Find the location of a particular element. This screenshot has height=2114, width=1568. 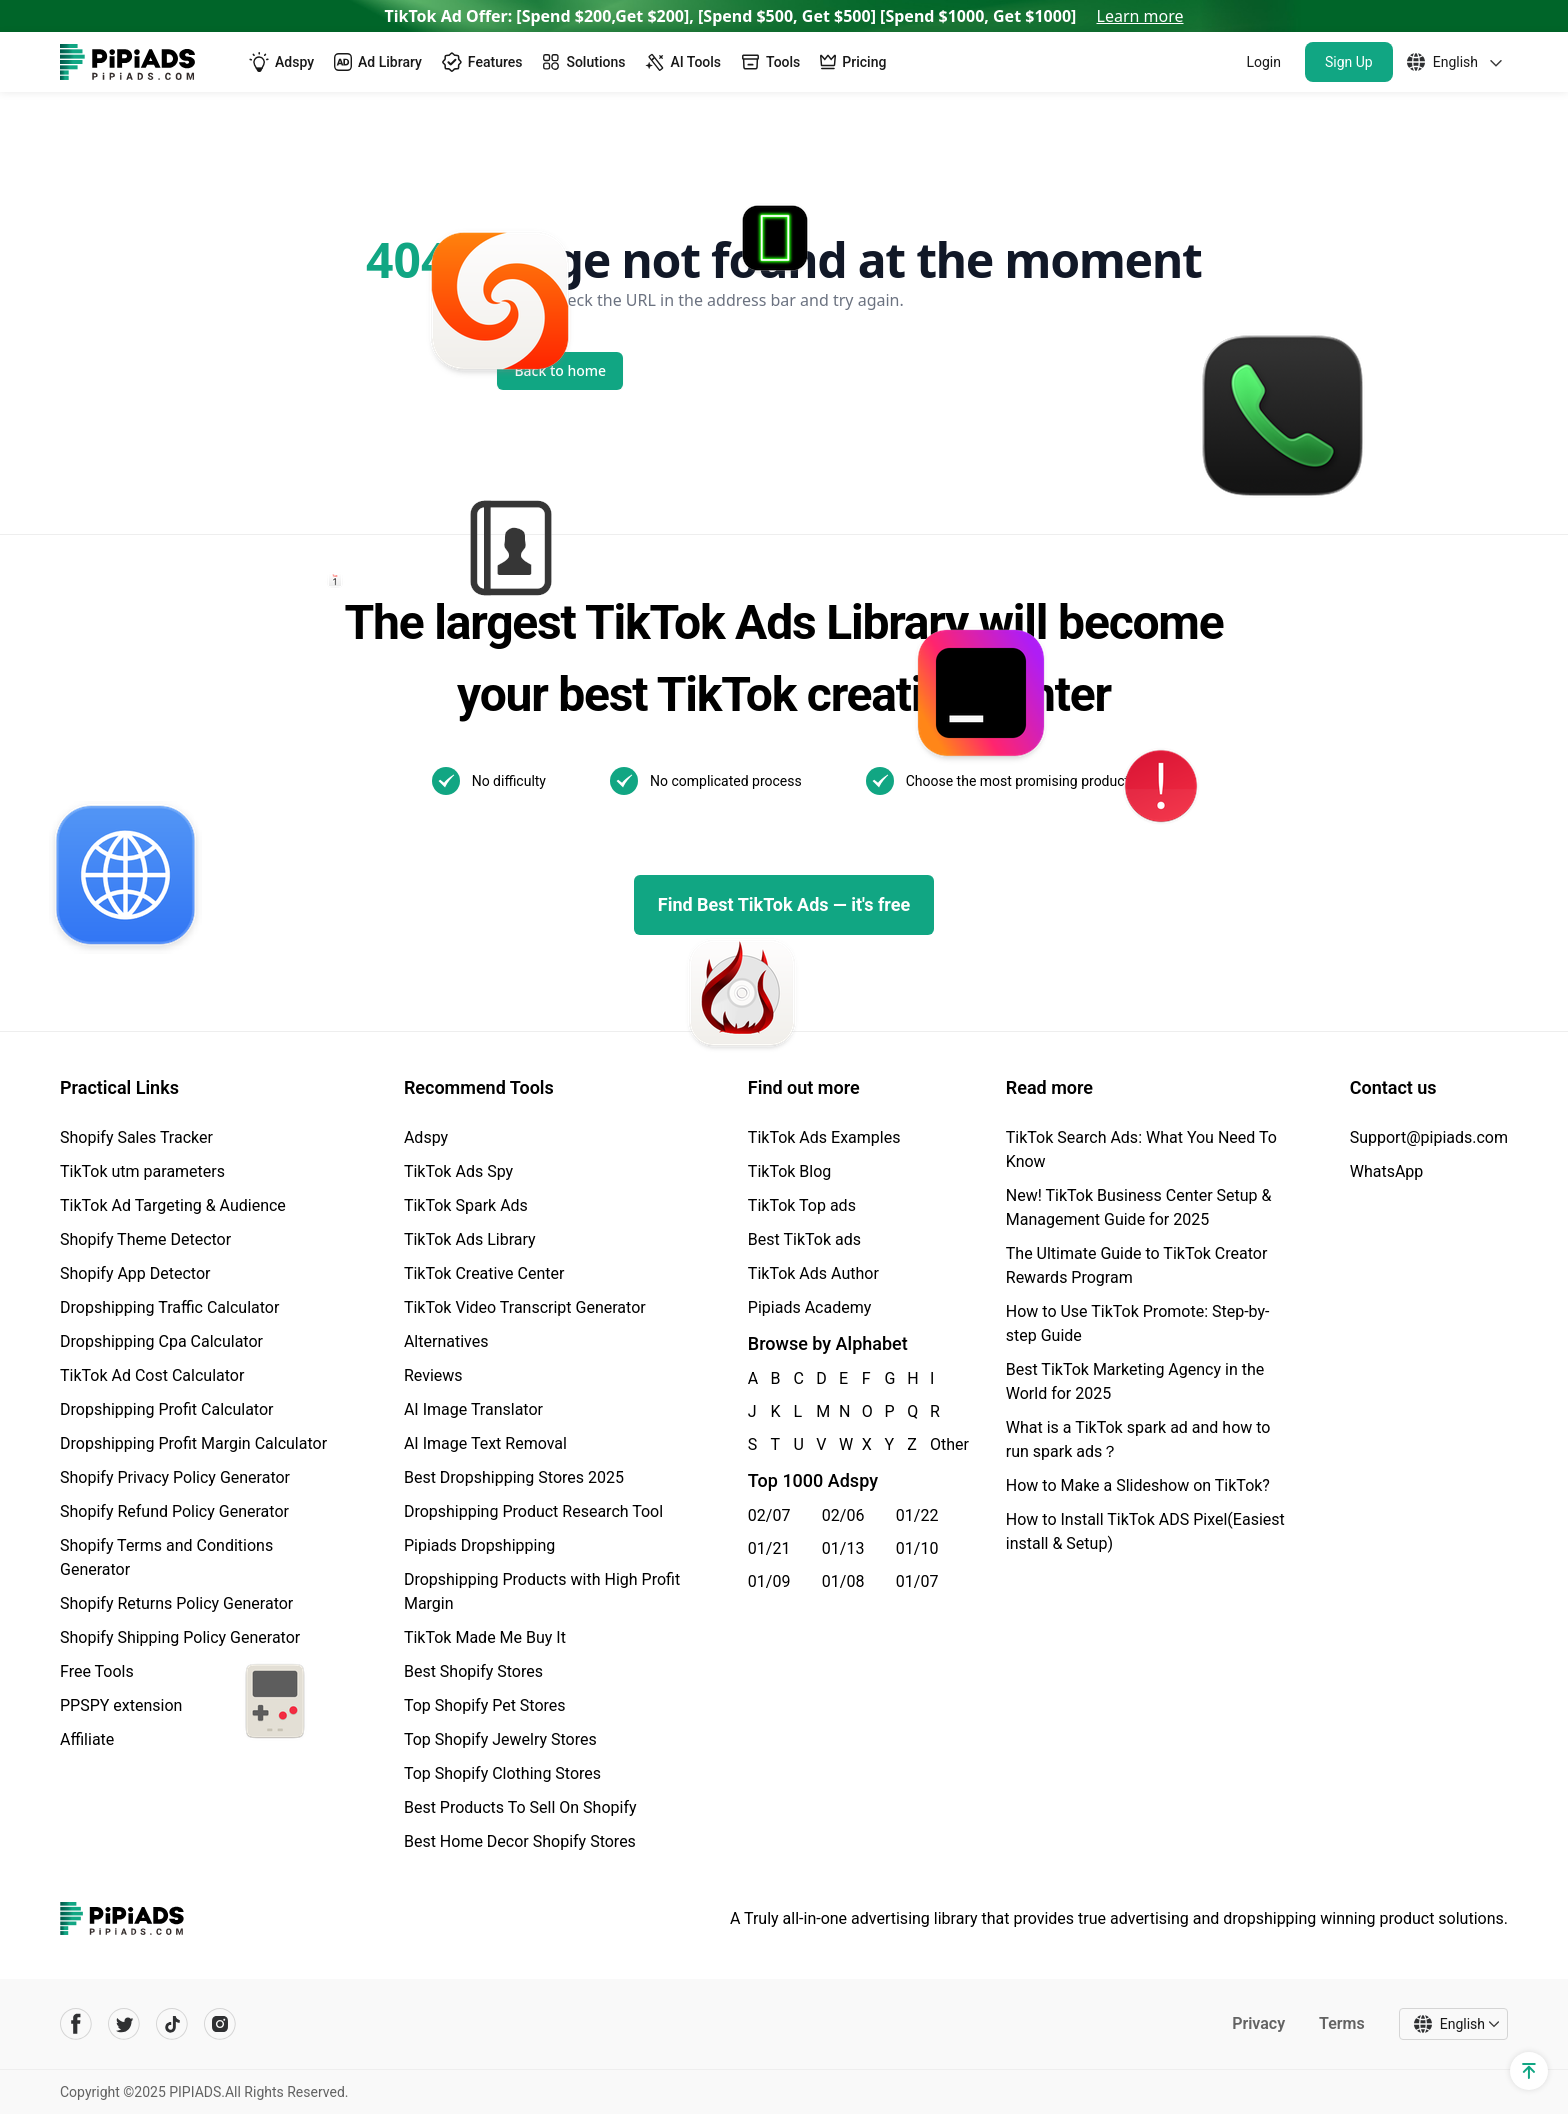

access language and region settings is located at coordinates (125, 877).